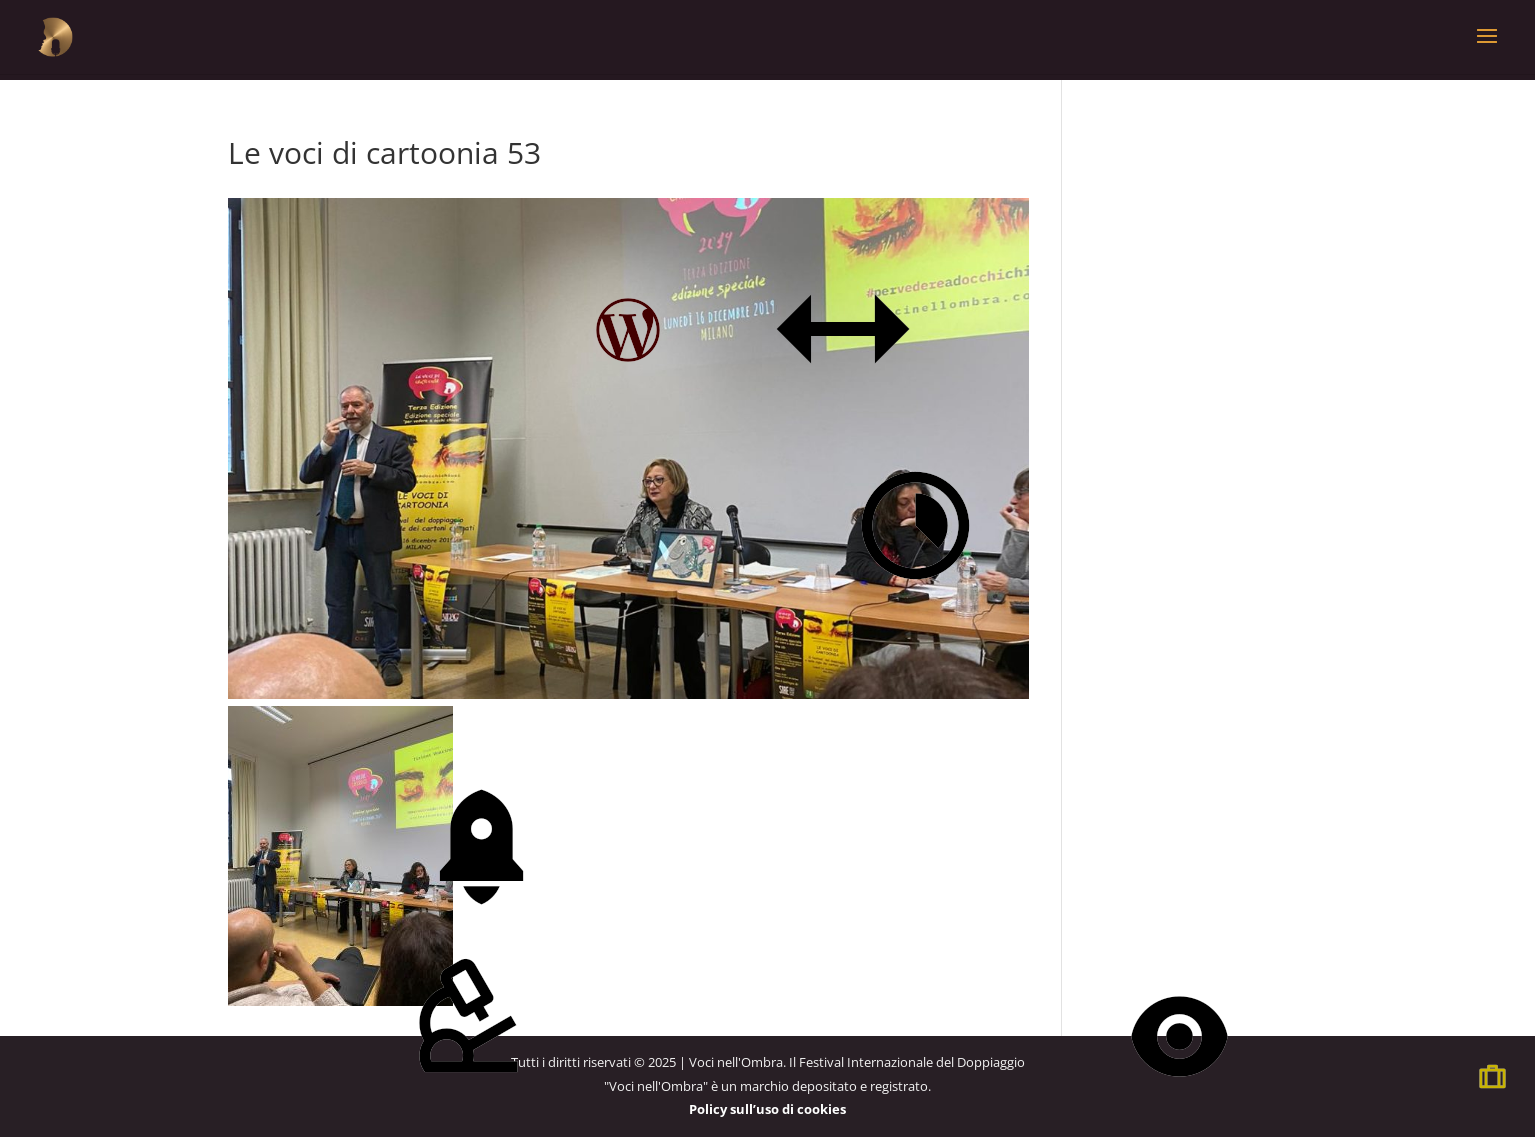  Describe the element at coordinates (915, 525) in the screenshot. I see `indicates progress at approximately 25% completion` at that location.